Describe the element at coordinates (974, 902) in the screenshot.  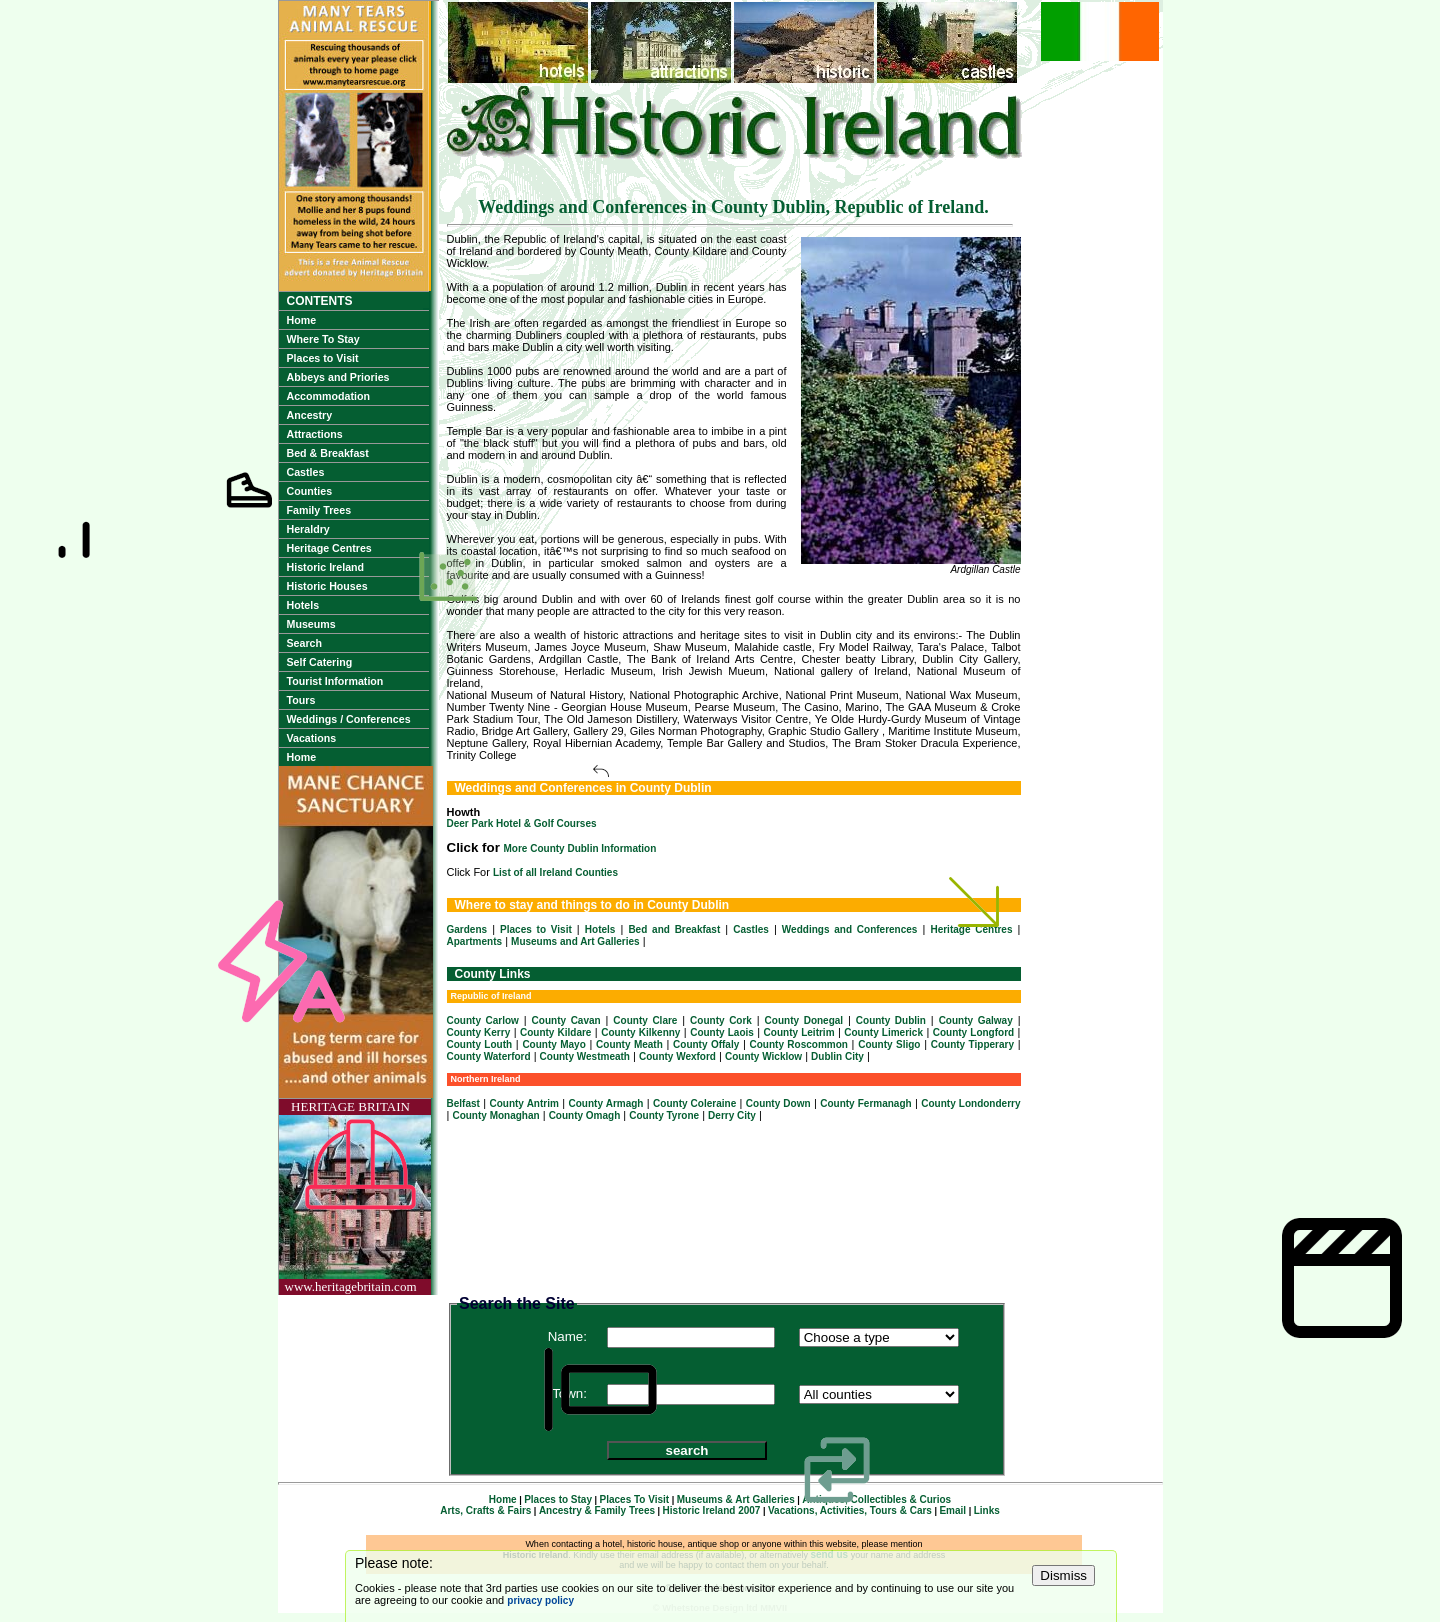
I see `navigate to the next item diagonally` at that location.